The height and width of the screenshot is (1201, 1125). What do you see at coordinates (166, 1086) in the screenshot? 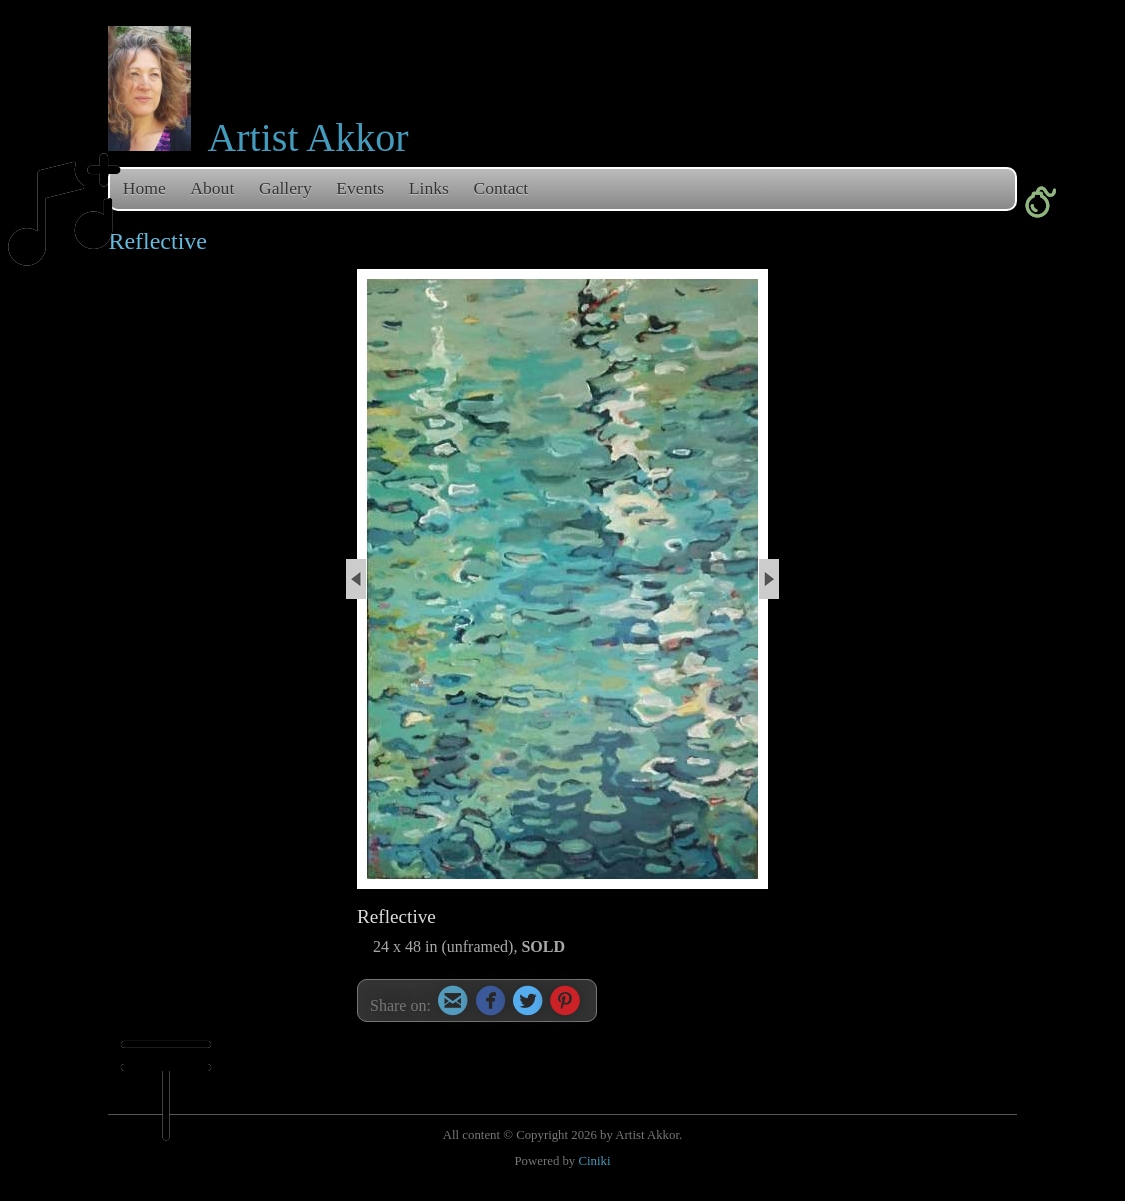
I see `indicates kazakhstani tenge currency` at bounding box center [166, 1086].